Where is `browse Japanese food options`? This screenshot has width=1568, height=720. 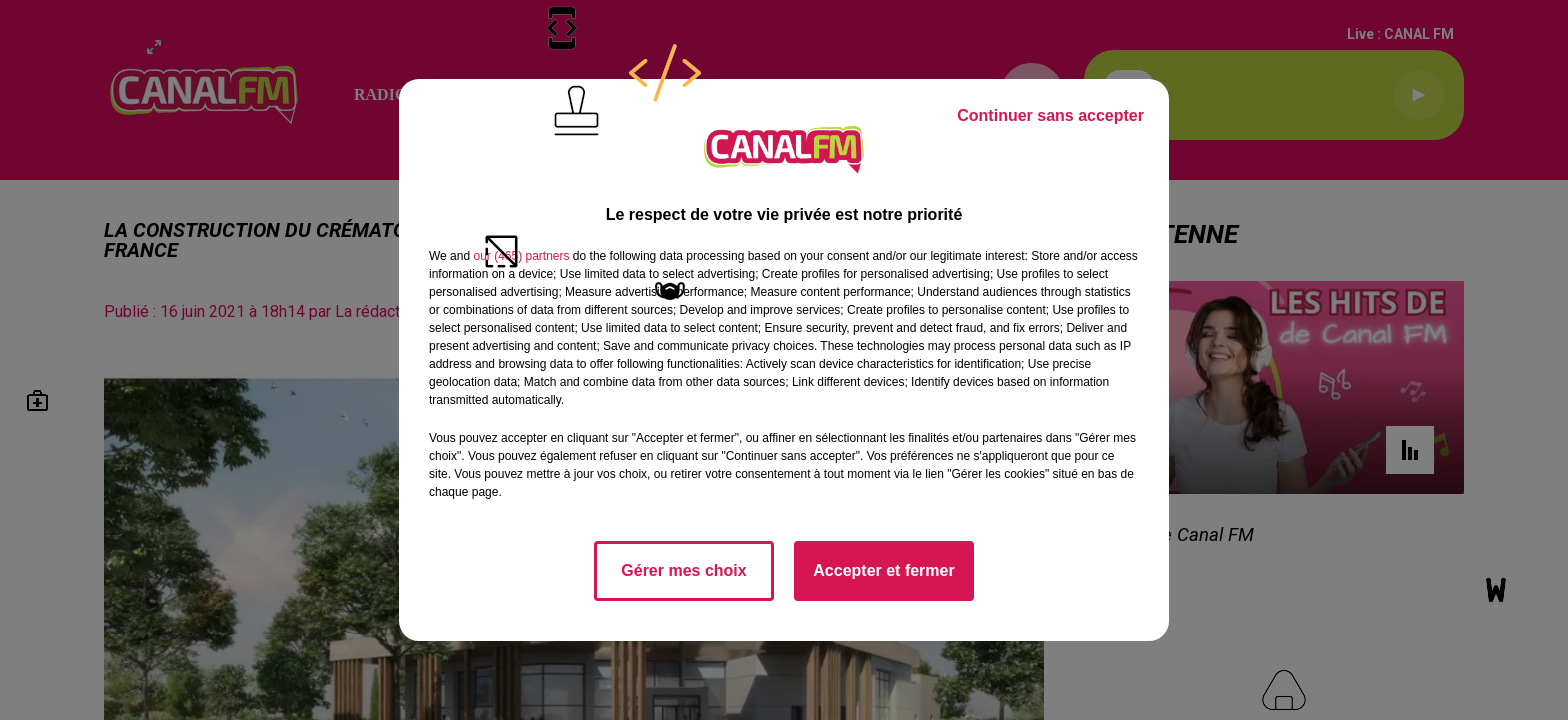 browse Japanese food options is located at coordinates (1284, 690).